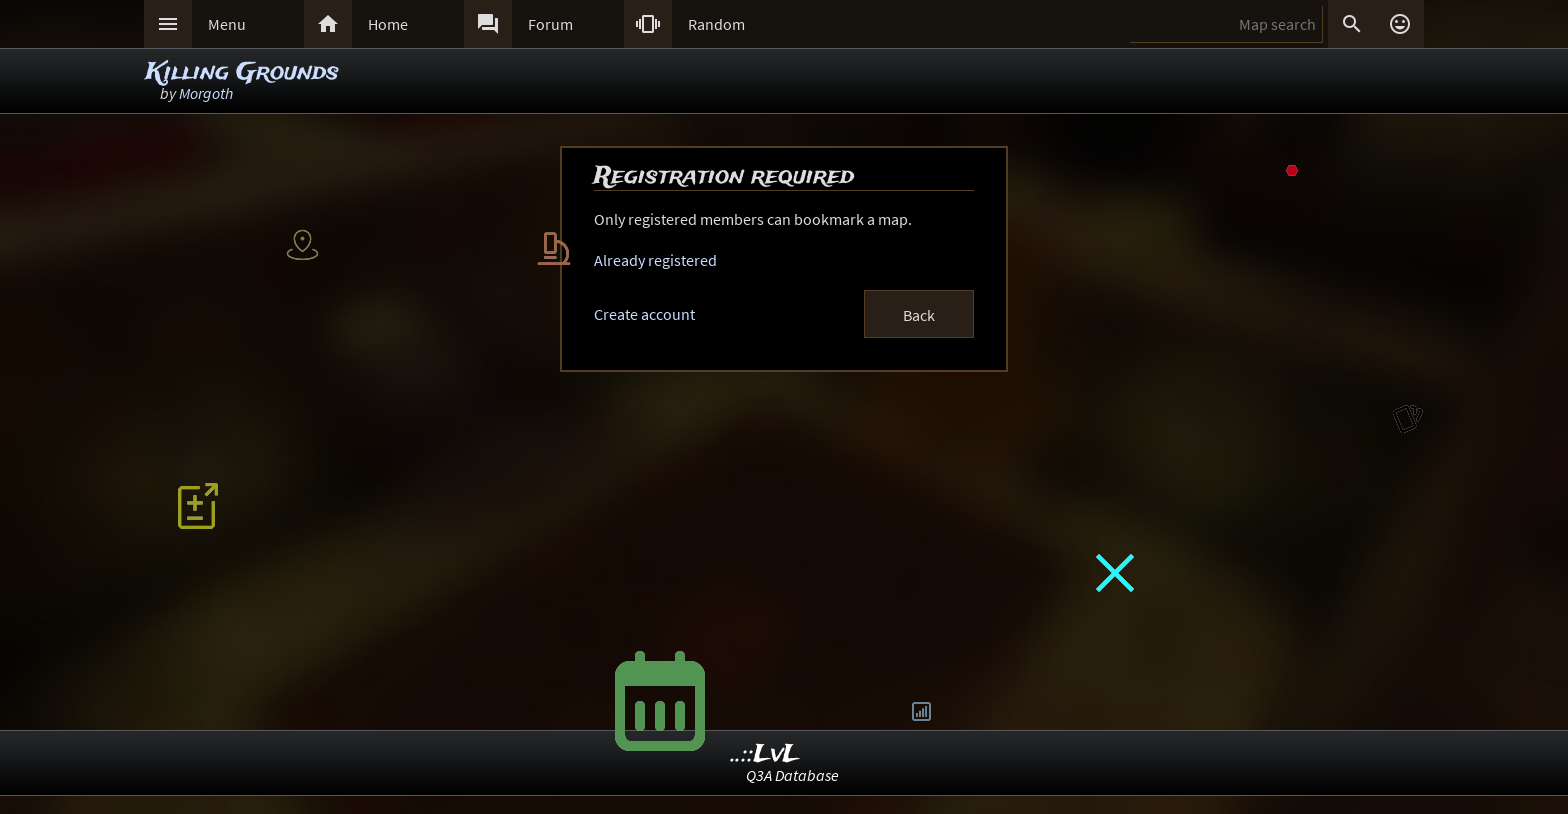 This screenshot has height=814, width=1568. What do you see at coordinates (1292, 170) in the screenshot?
I see `set a data breakpoint in the debugger` at bounding box center [1292, 170].